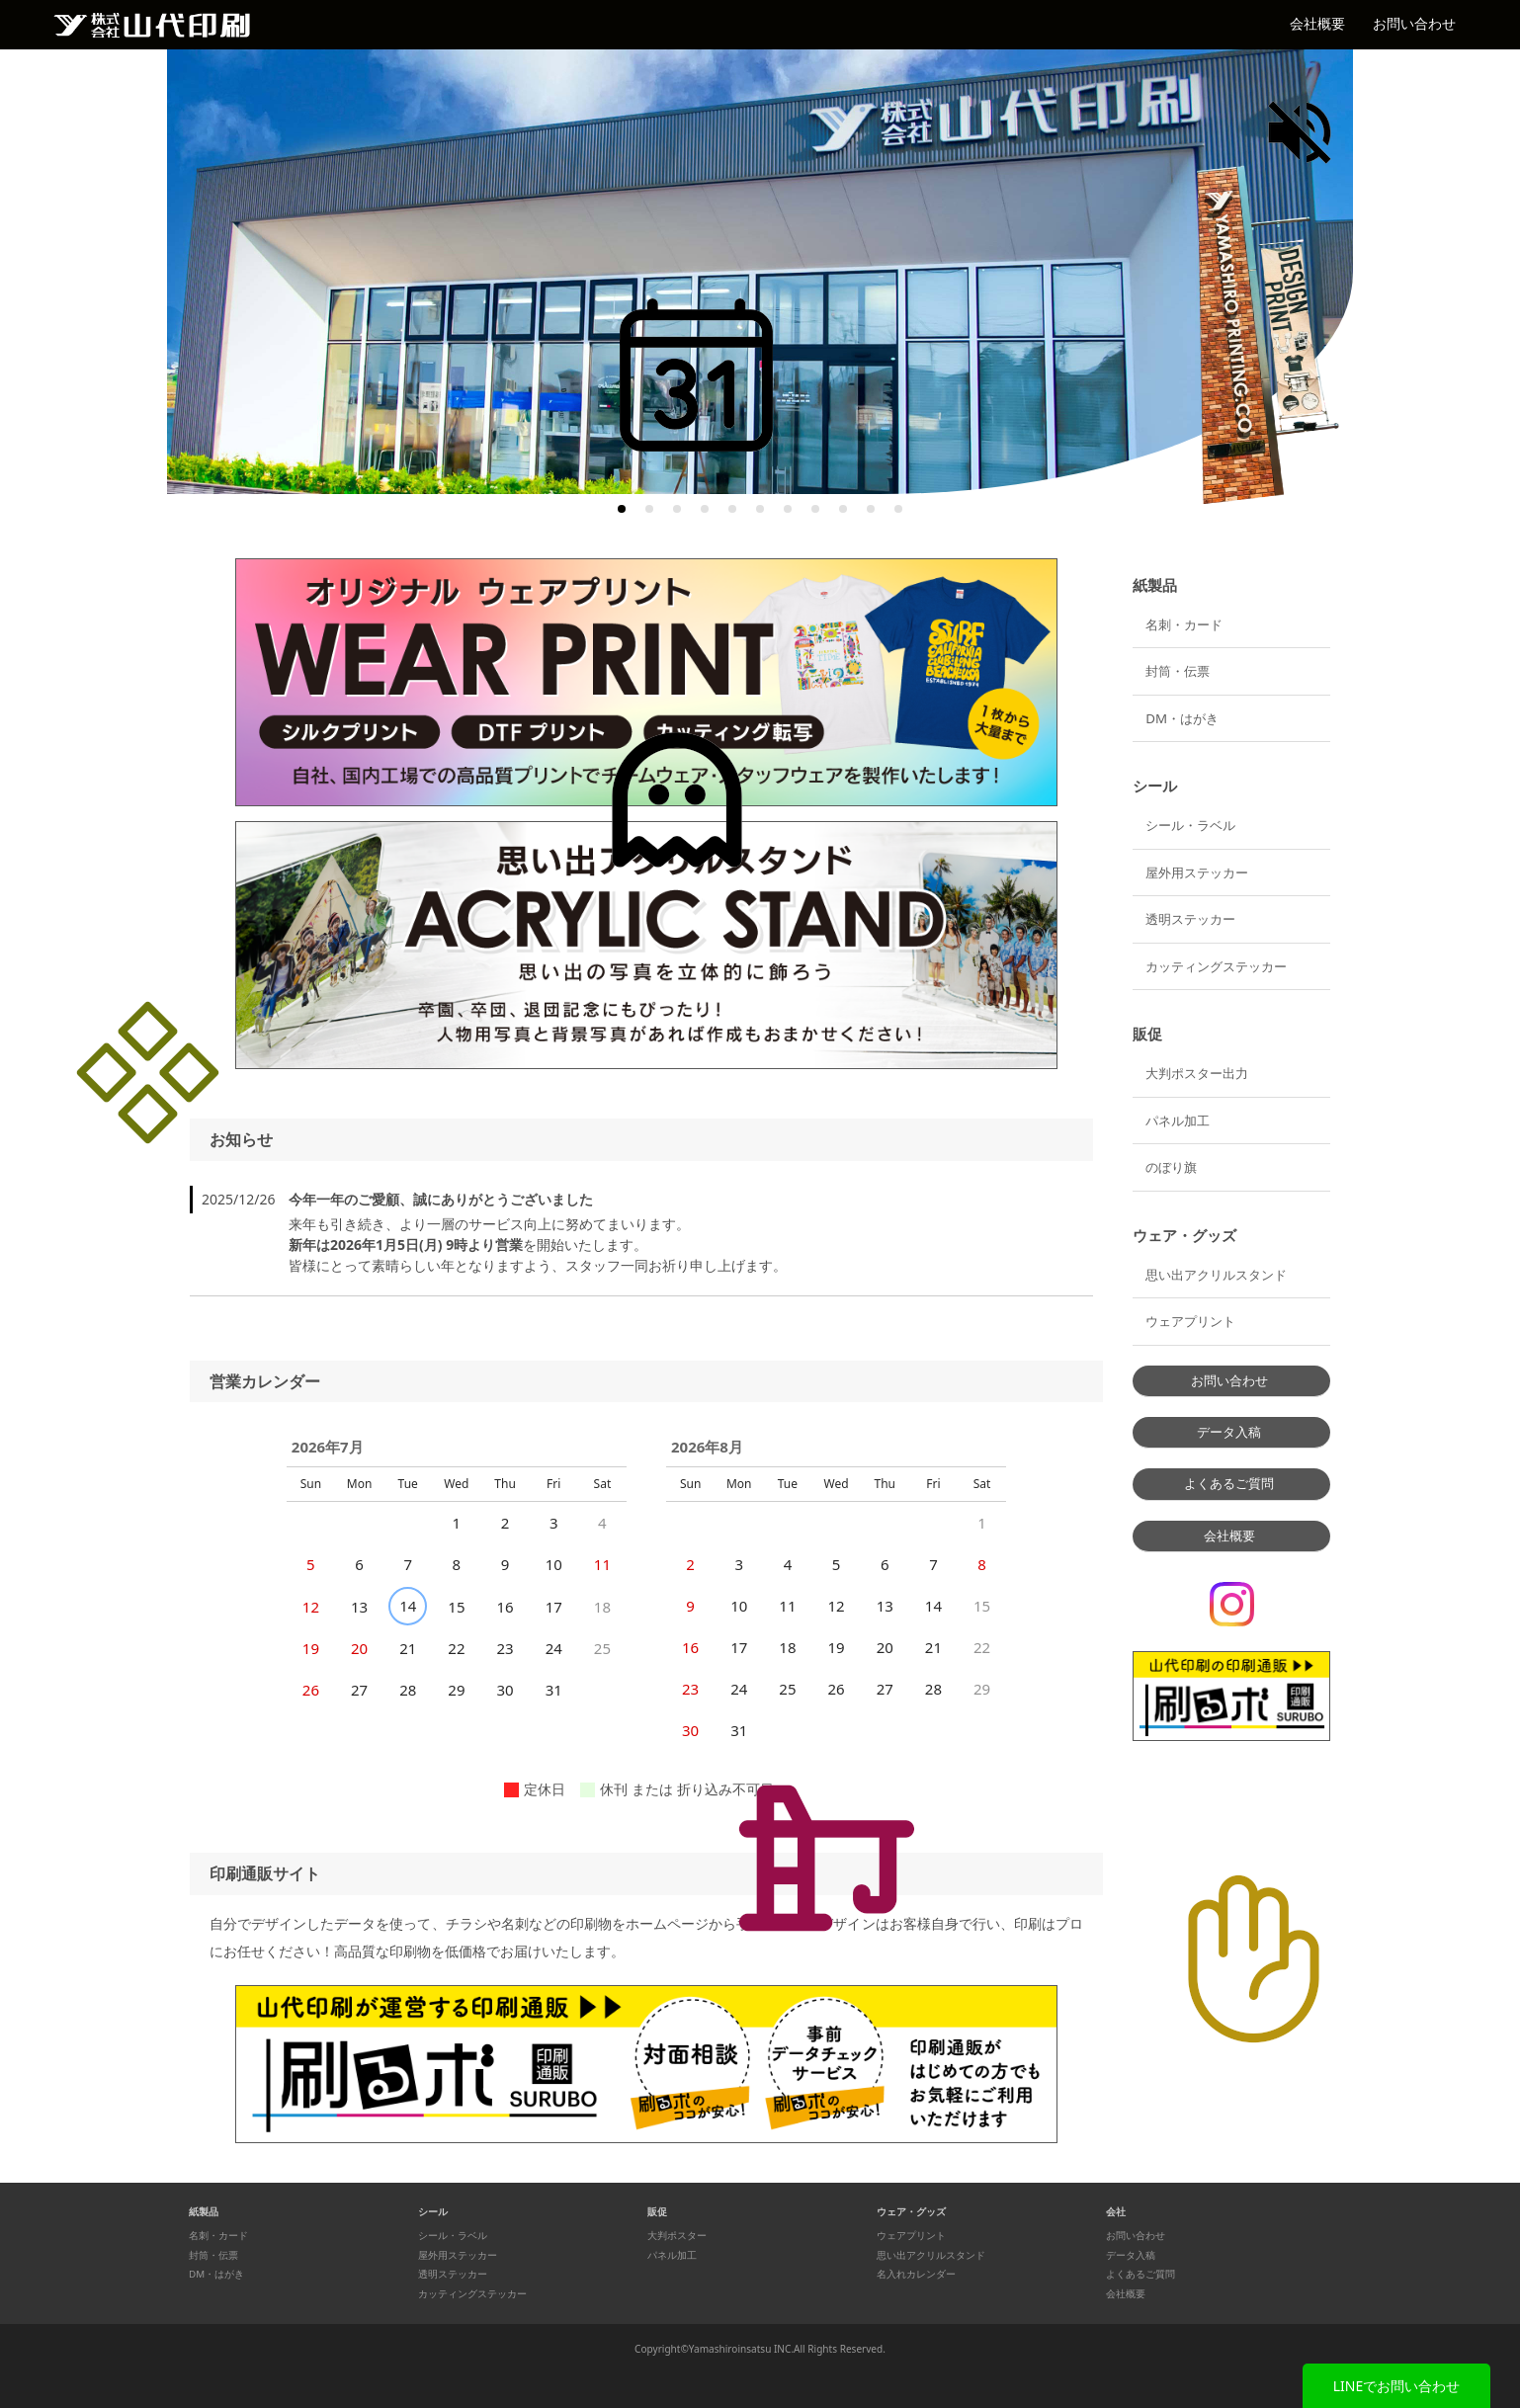 The height and width of the screenshot is (2408, 1520). I want to click on stop or pause an action, so click(1253, 1958).